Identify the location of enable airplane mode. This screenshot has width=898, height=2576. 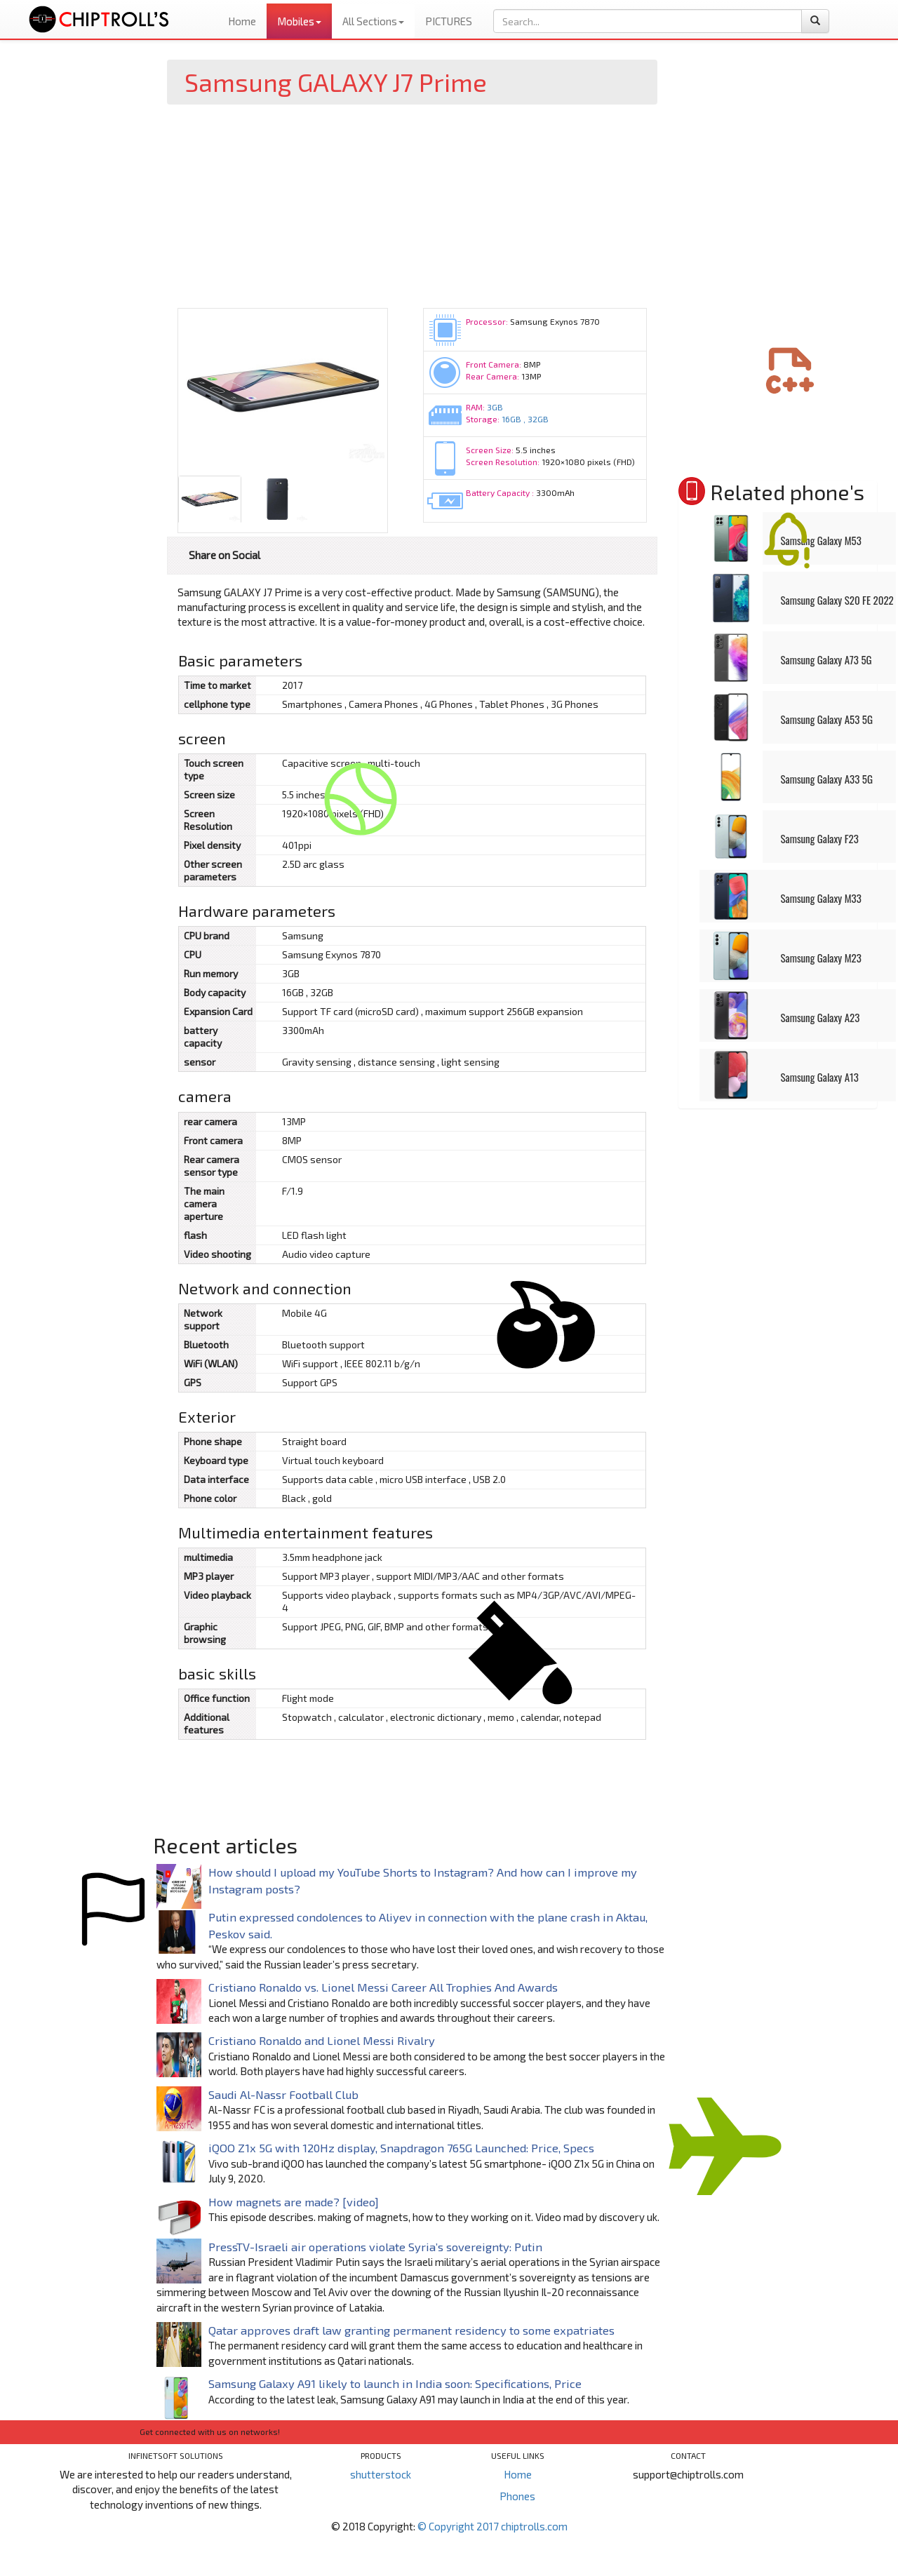
(725, 2146).